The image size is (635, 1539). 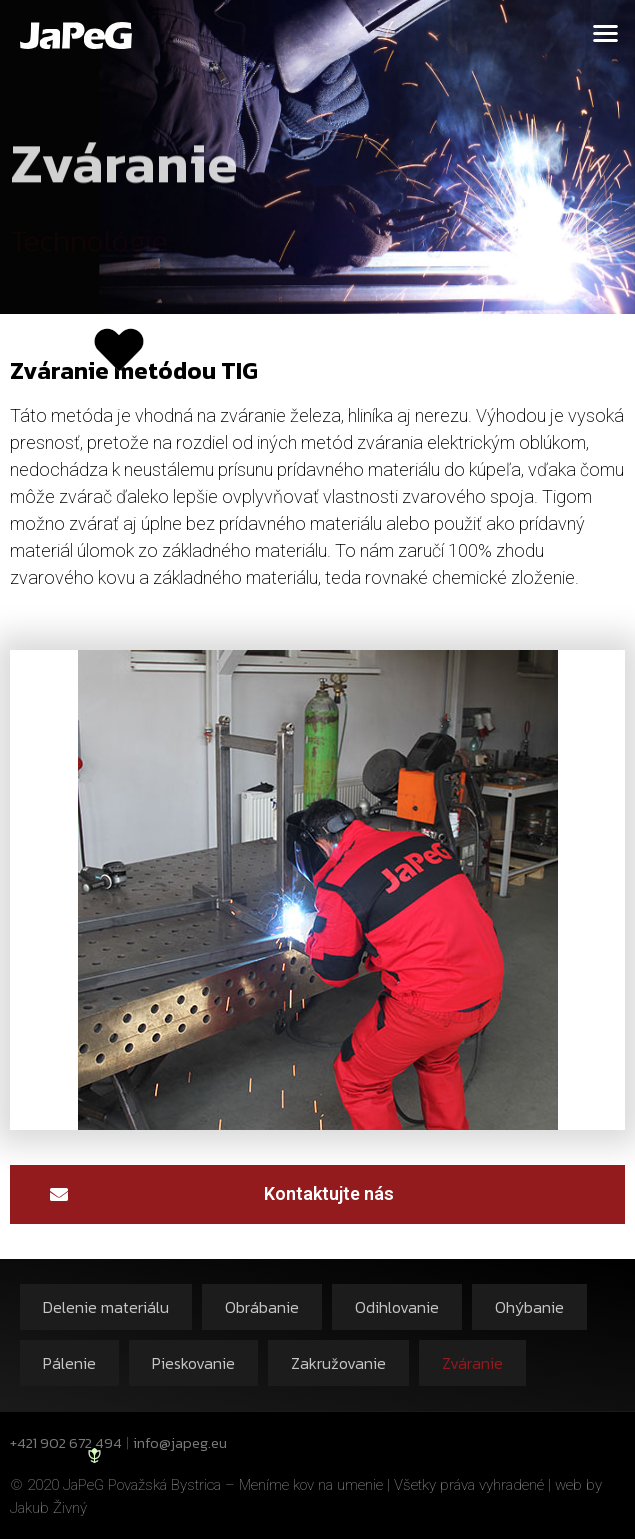 What do you see at coordinates (94, 1455) in the screenshot?
I see `access garden or plant-related features` at bounding box center [94, 1455].